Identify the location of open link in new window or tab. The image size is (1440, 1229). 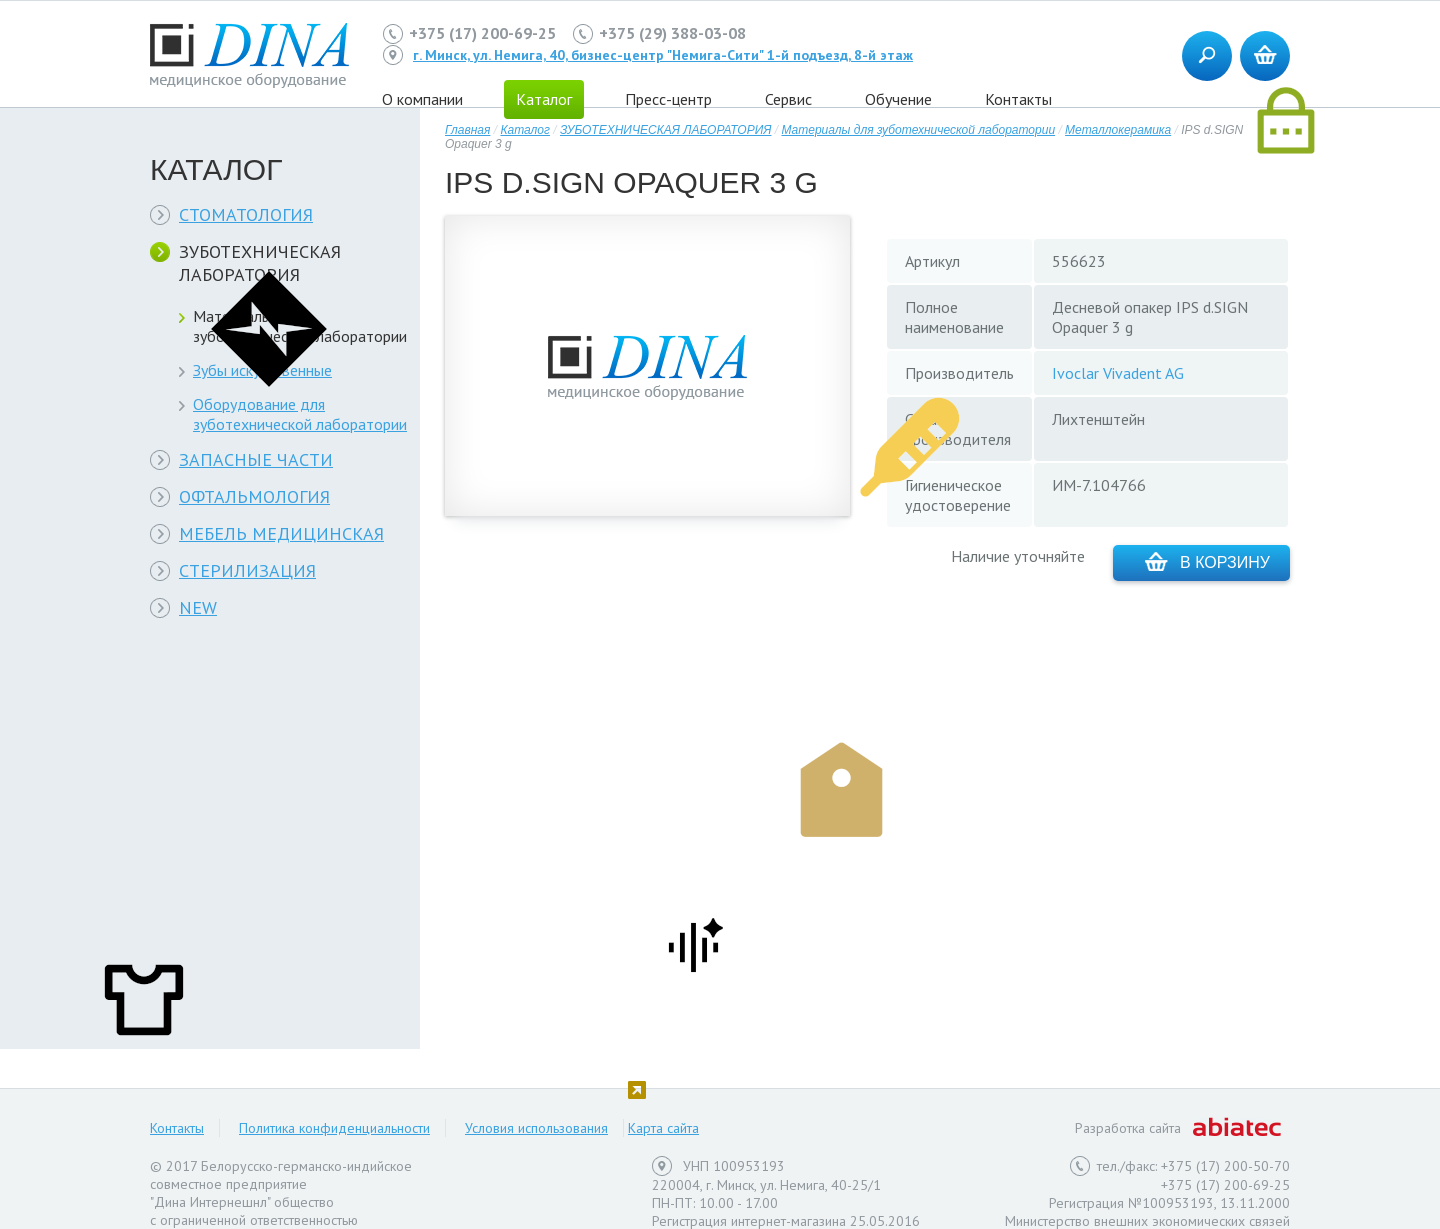
(637, 1090).